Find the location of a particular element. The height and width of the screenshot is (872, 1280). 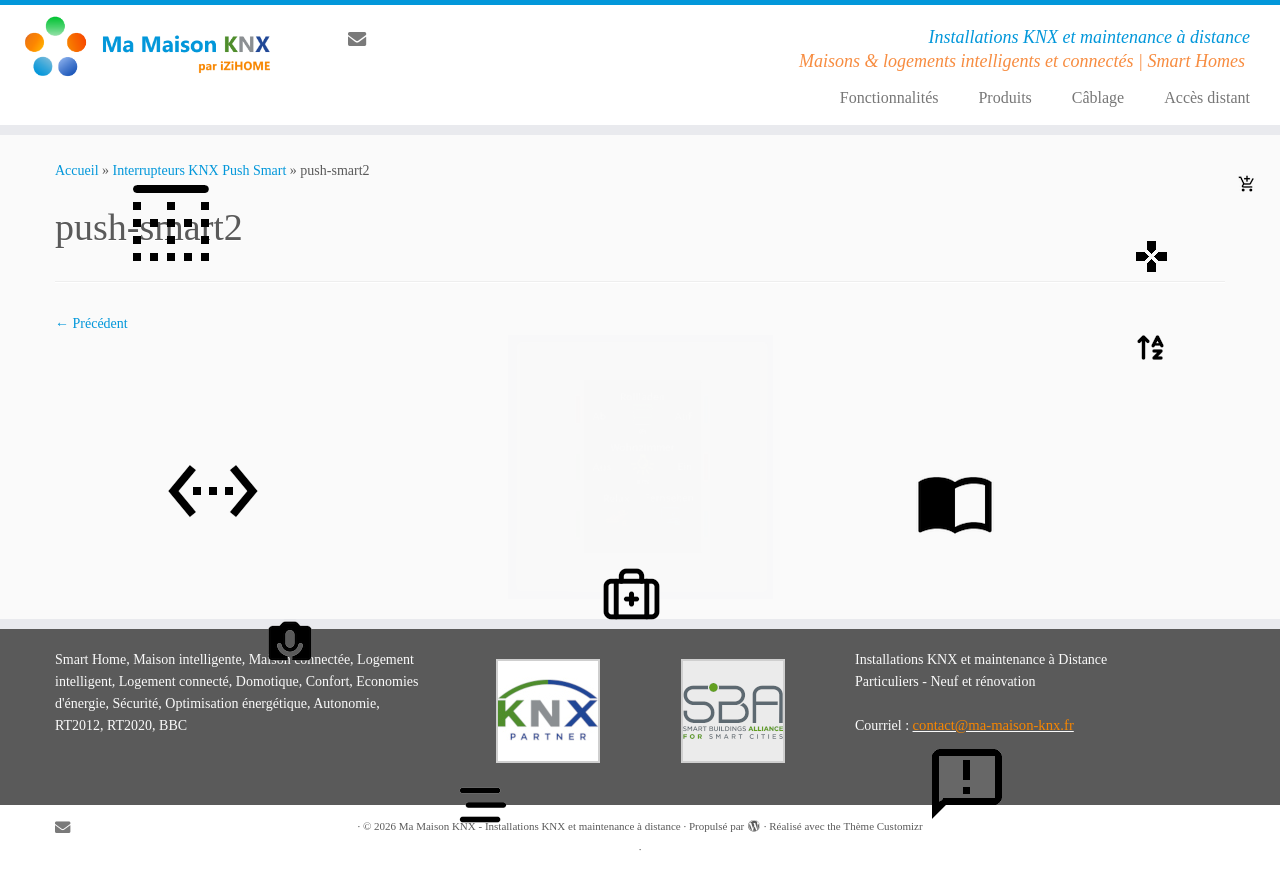

access live stream or feed is located at coordinates (483, 805).